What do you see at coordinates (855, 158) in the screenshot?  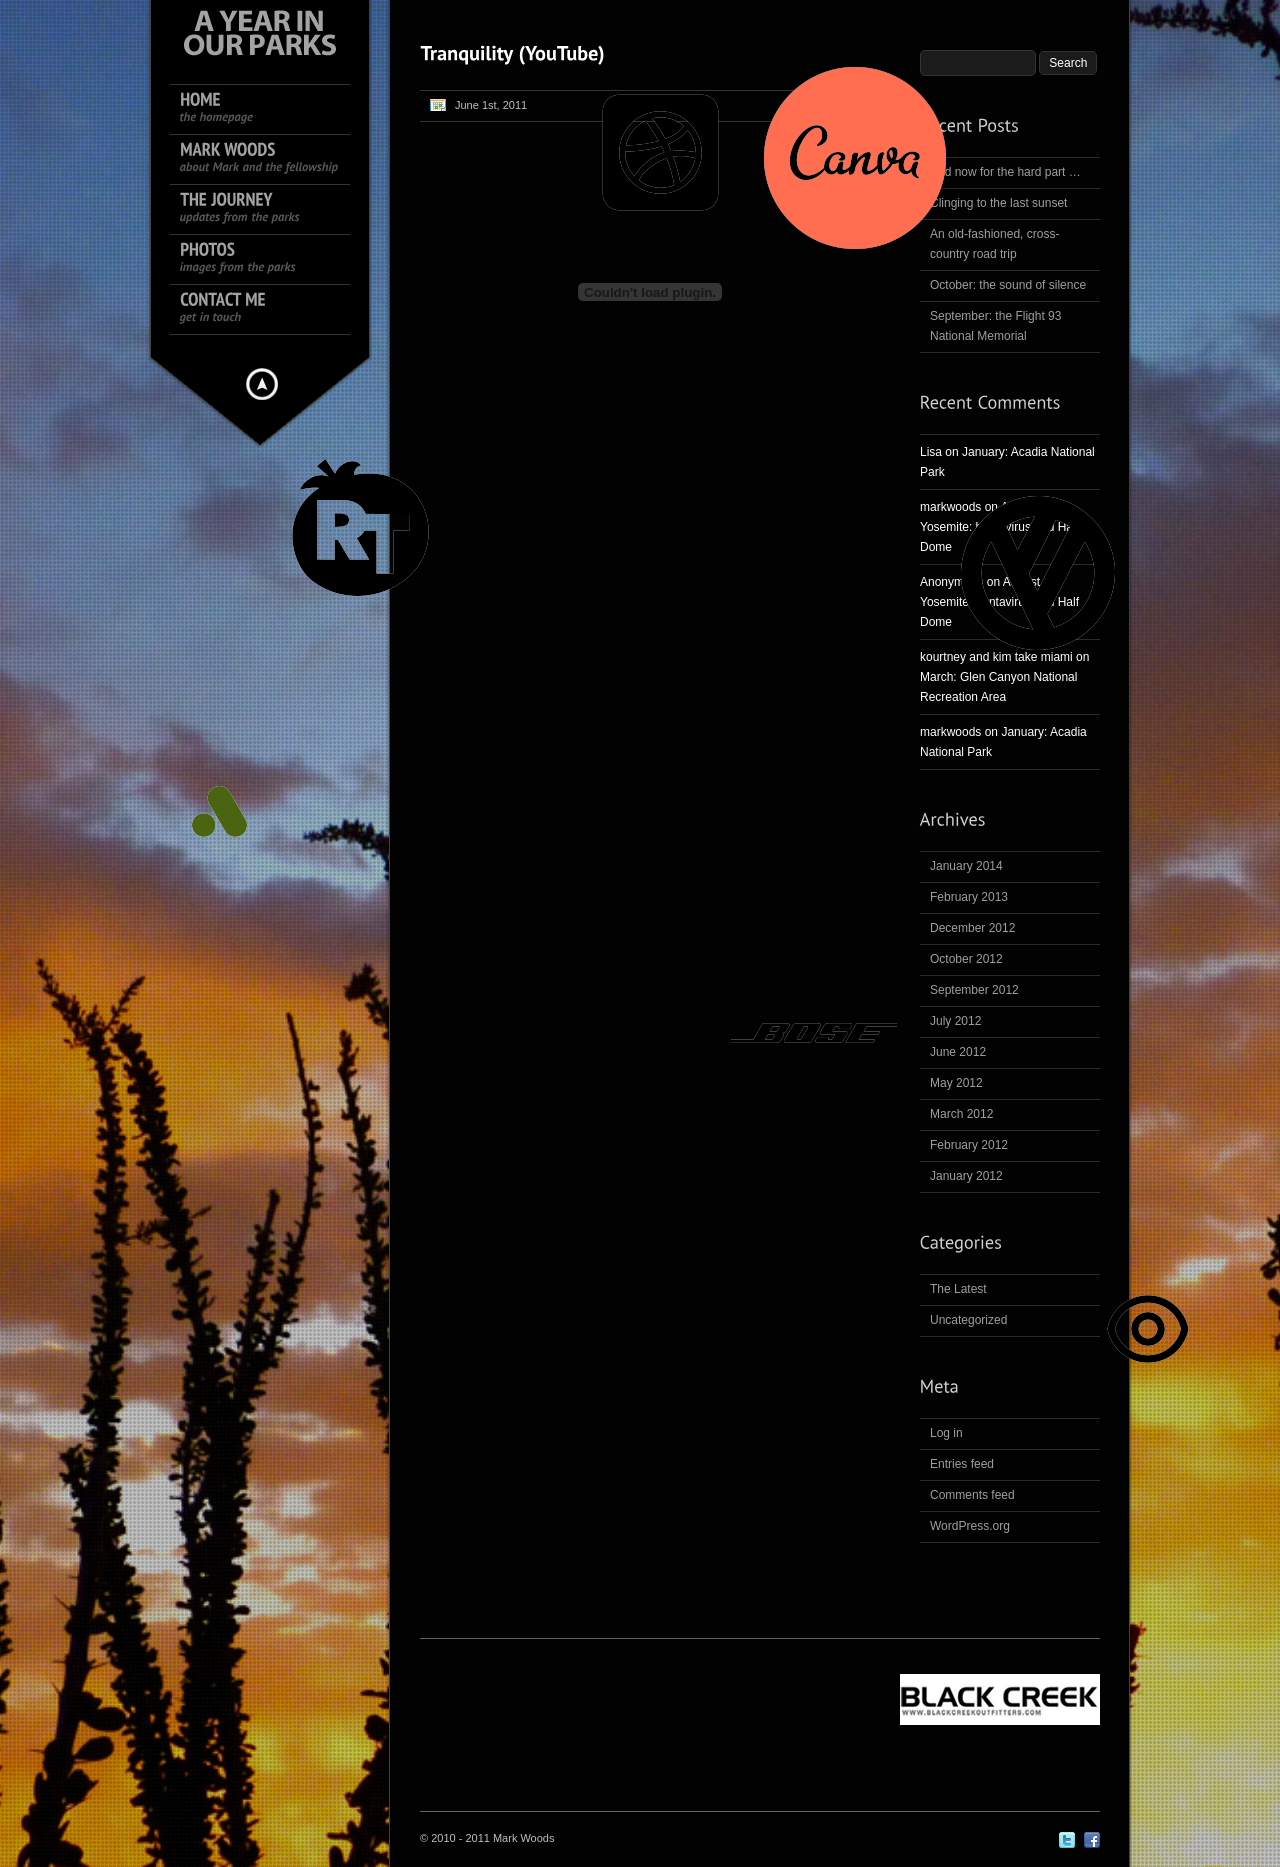 I see `open Canva app` at bounding box center [855, 158].